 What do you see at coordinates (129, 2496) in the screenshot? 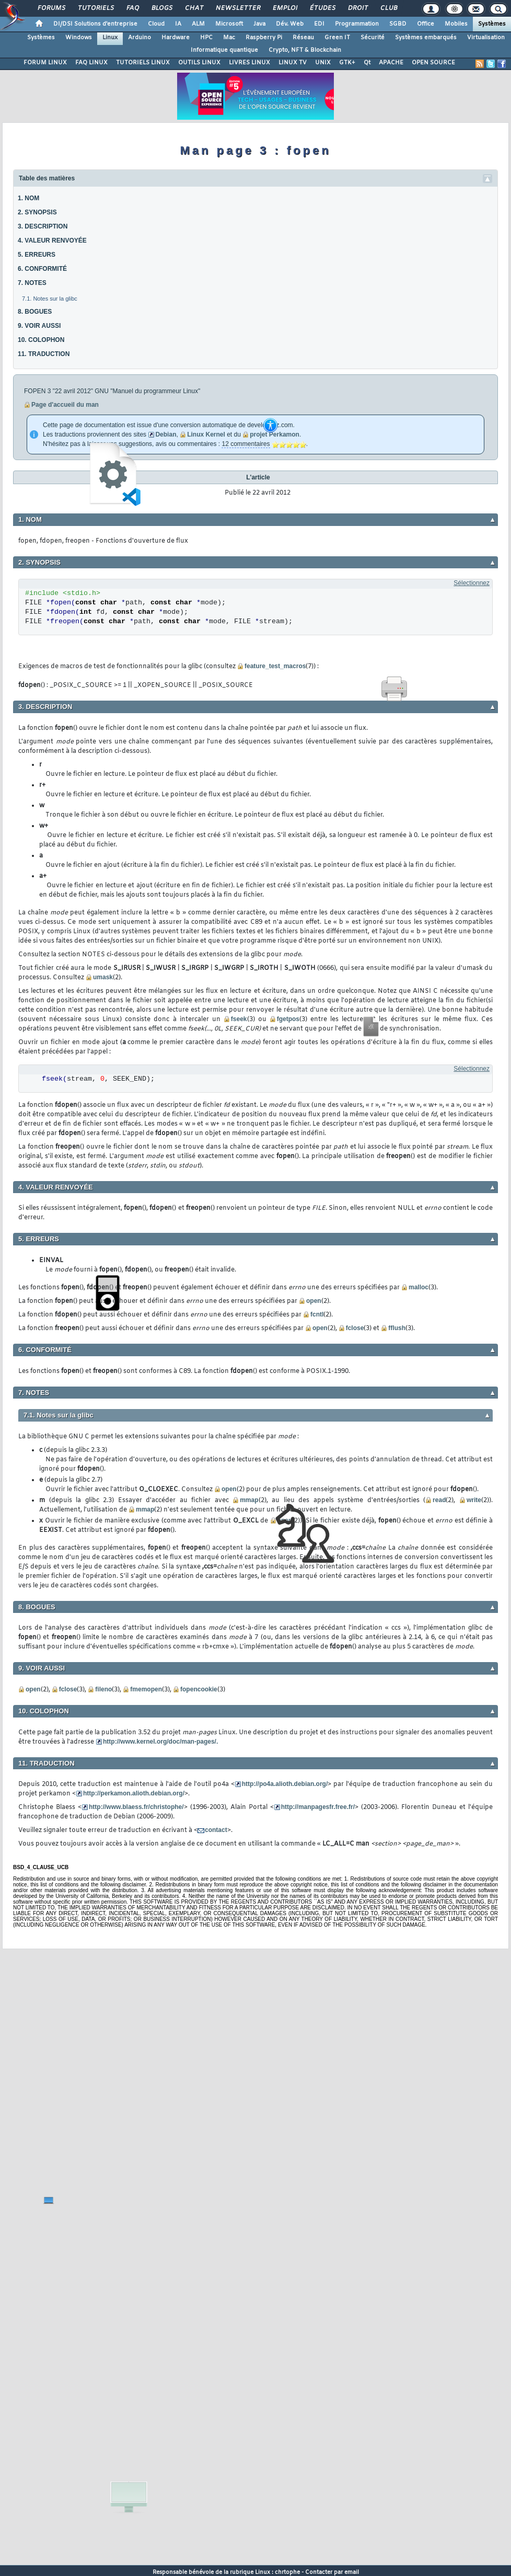
I see `represents a connected iMac device` at bounding box center [129, 2496].